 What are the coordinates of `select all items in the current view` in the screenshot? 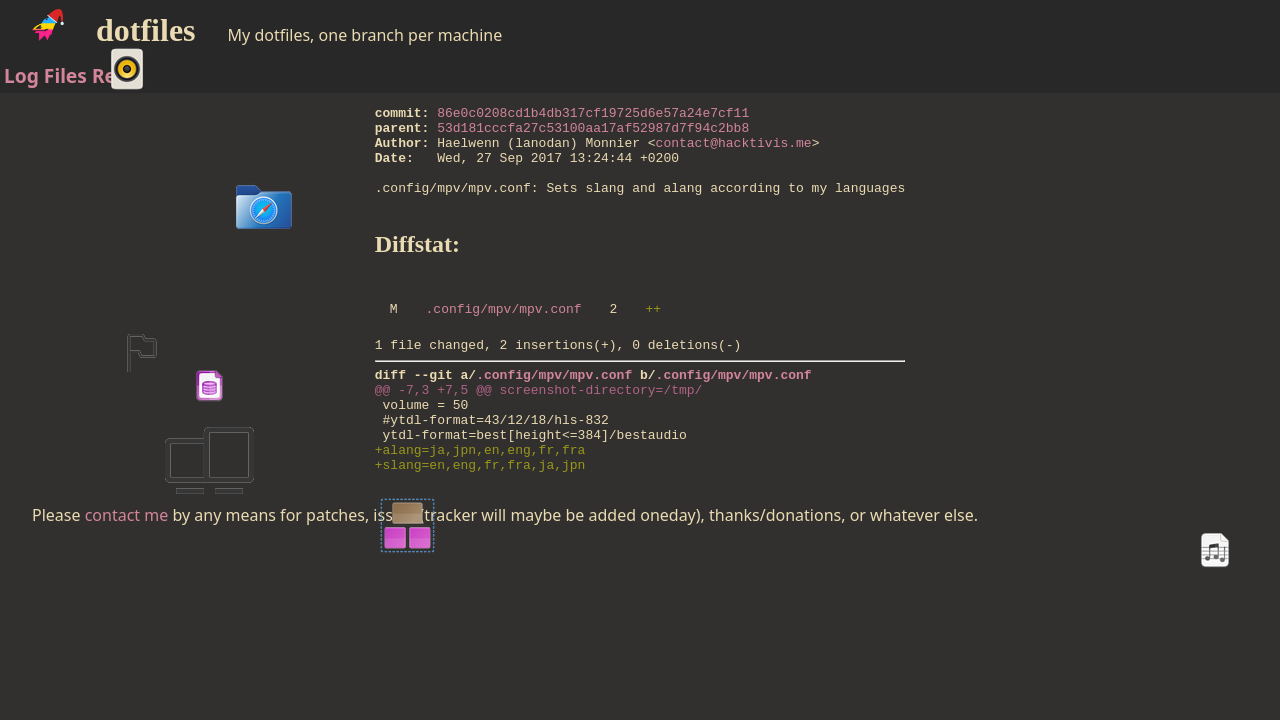 It's located at (407, 525).